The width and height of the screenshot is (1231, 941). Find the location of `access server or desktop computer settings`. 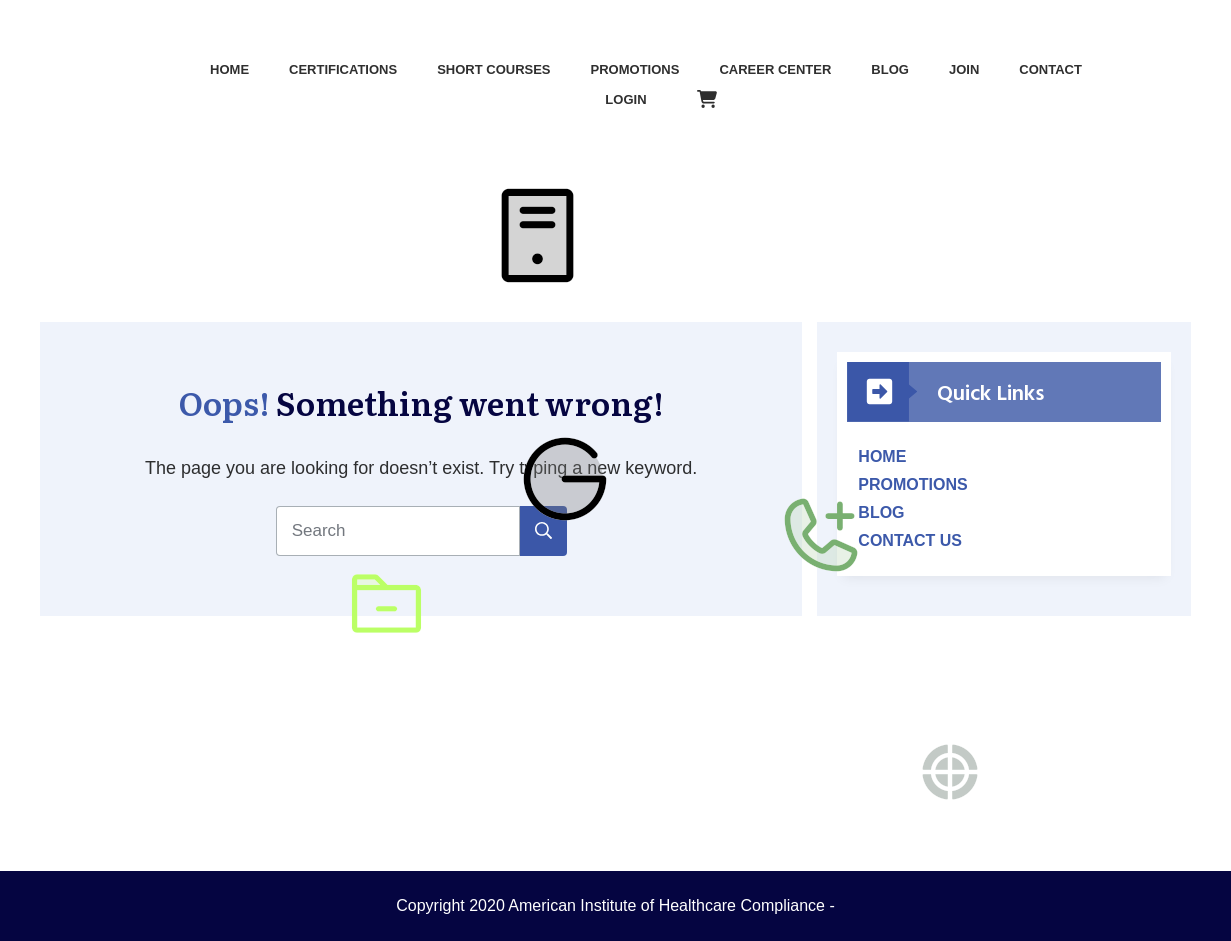

access server or desktop computer settings is located at coordinates (537, 235).